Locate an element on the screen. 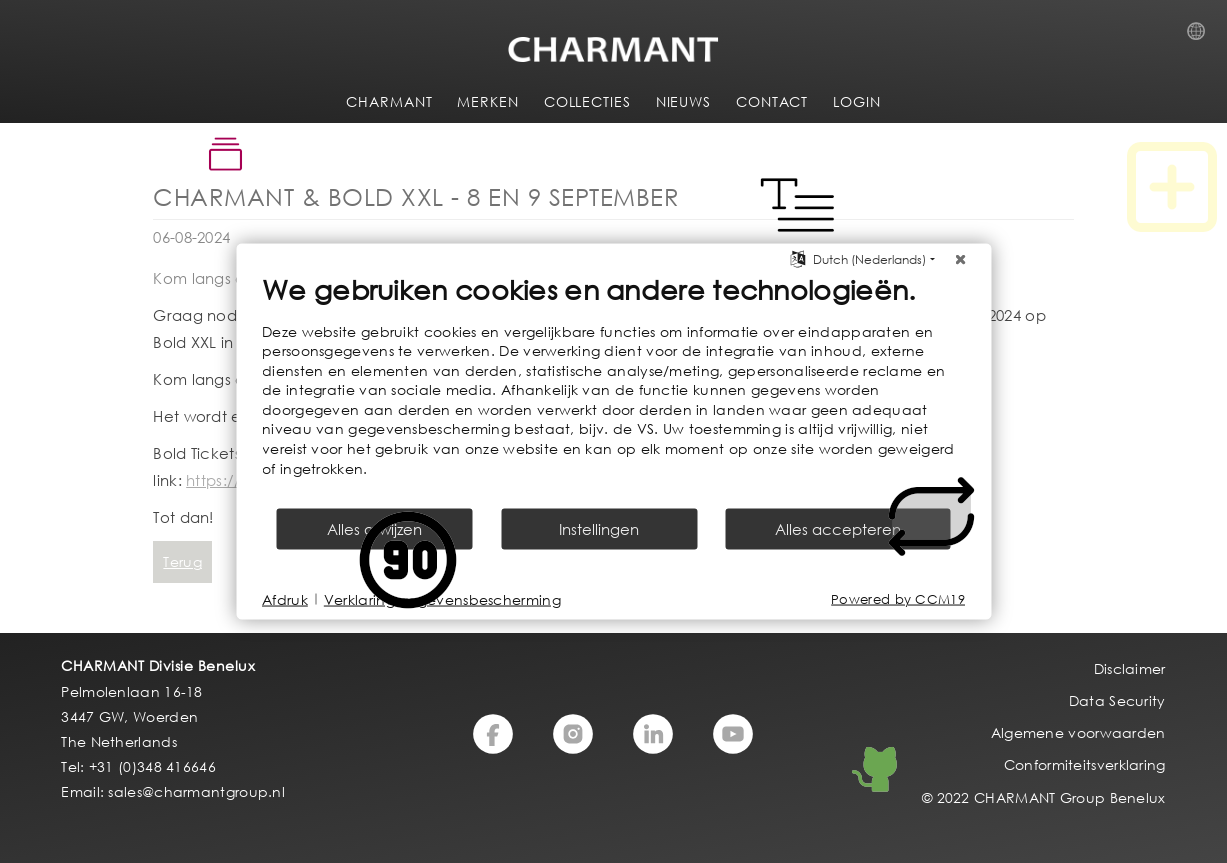 This screenshot has height=863, width=1227. visit github repository is located at coordinates (878, 768).